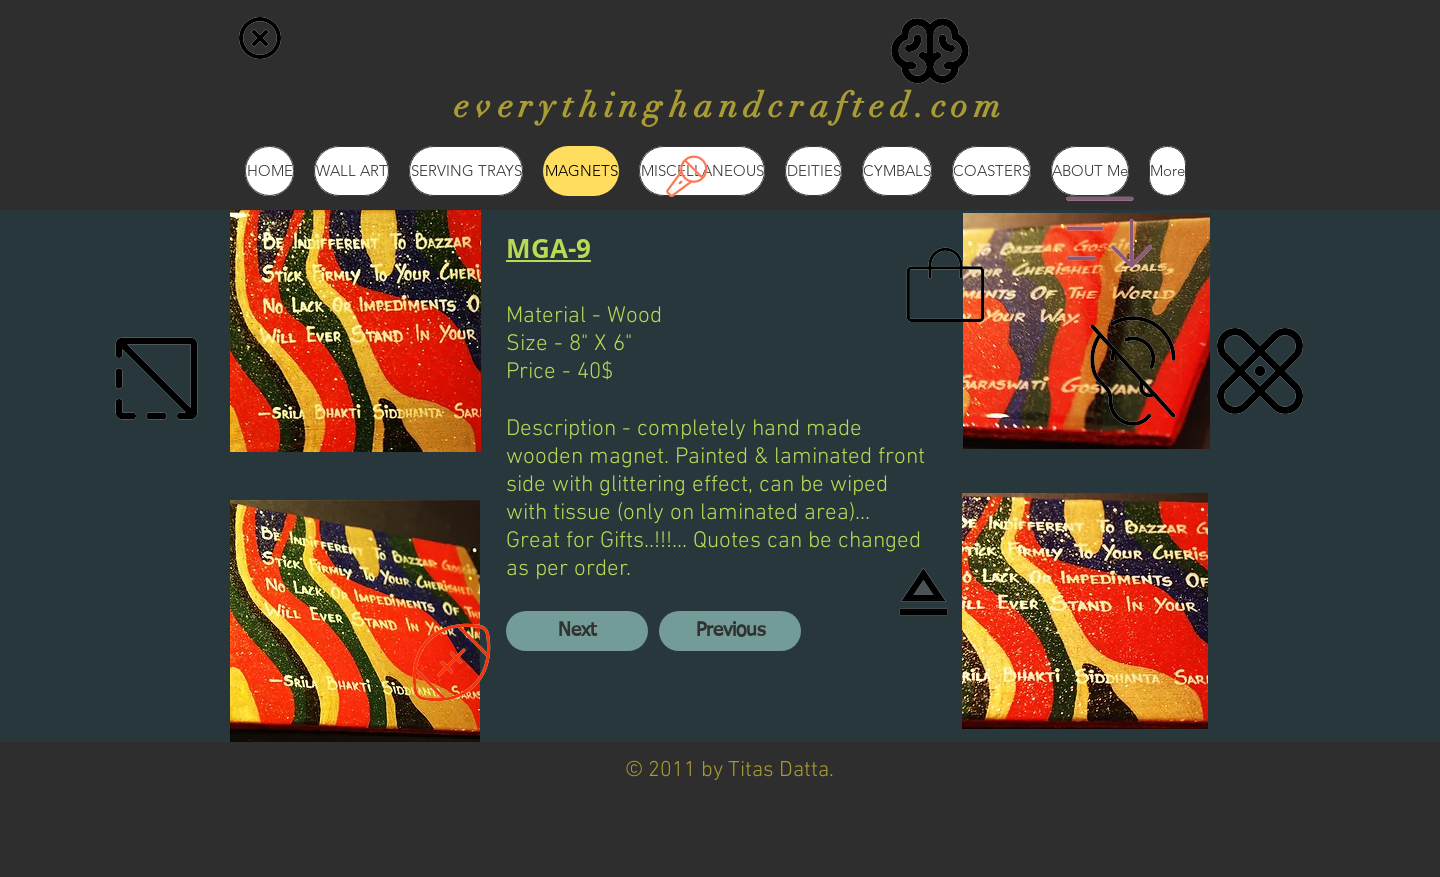 The height and width of the screenshot is (877, 1440). Describe the element at coordinates (156, 378) in the screenshot. I see `invert current selection` at that location.